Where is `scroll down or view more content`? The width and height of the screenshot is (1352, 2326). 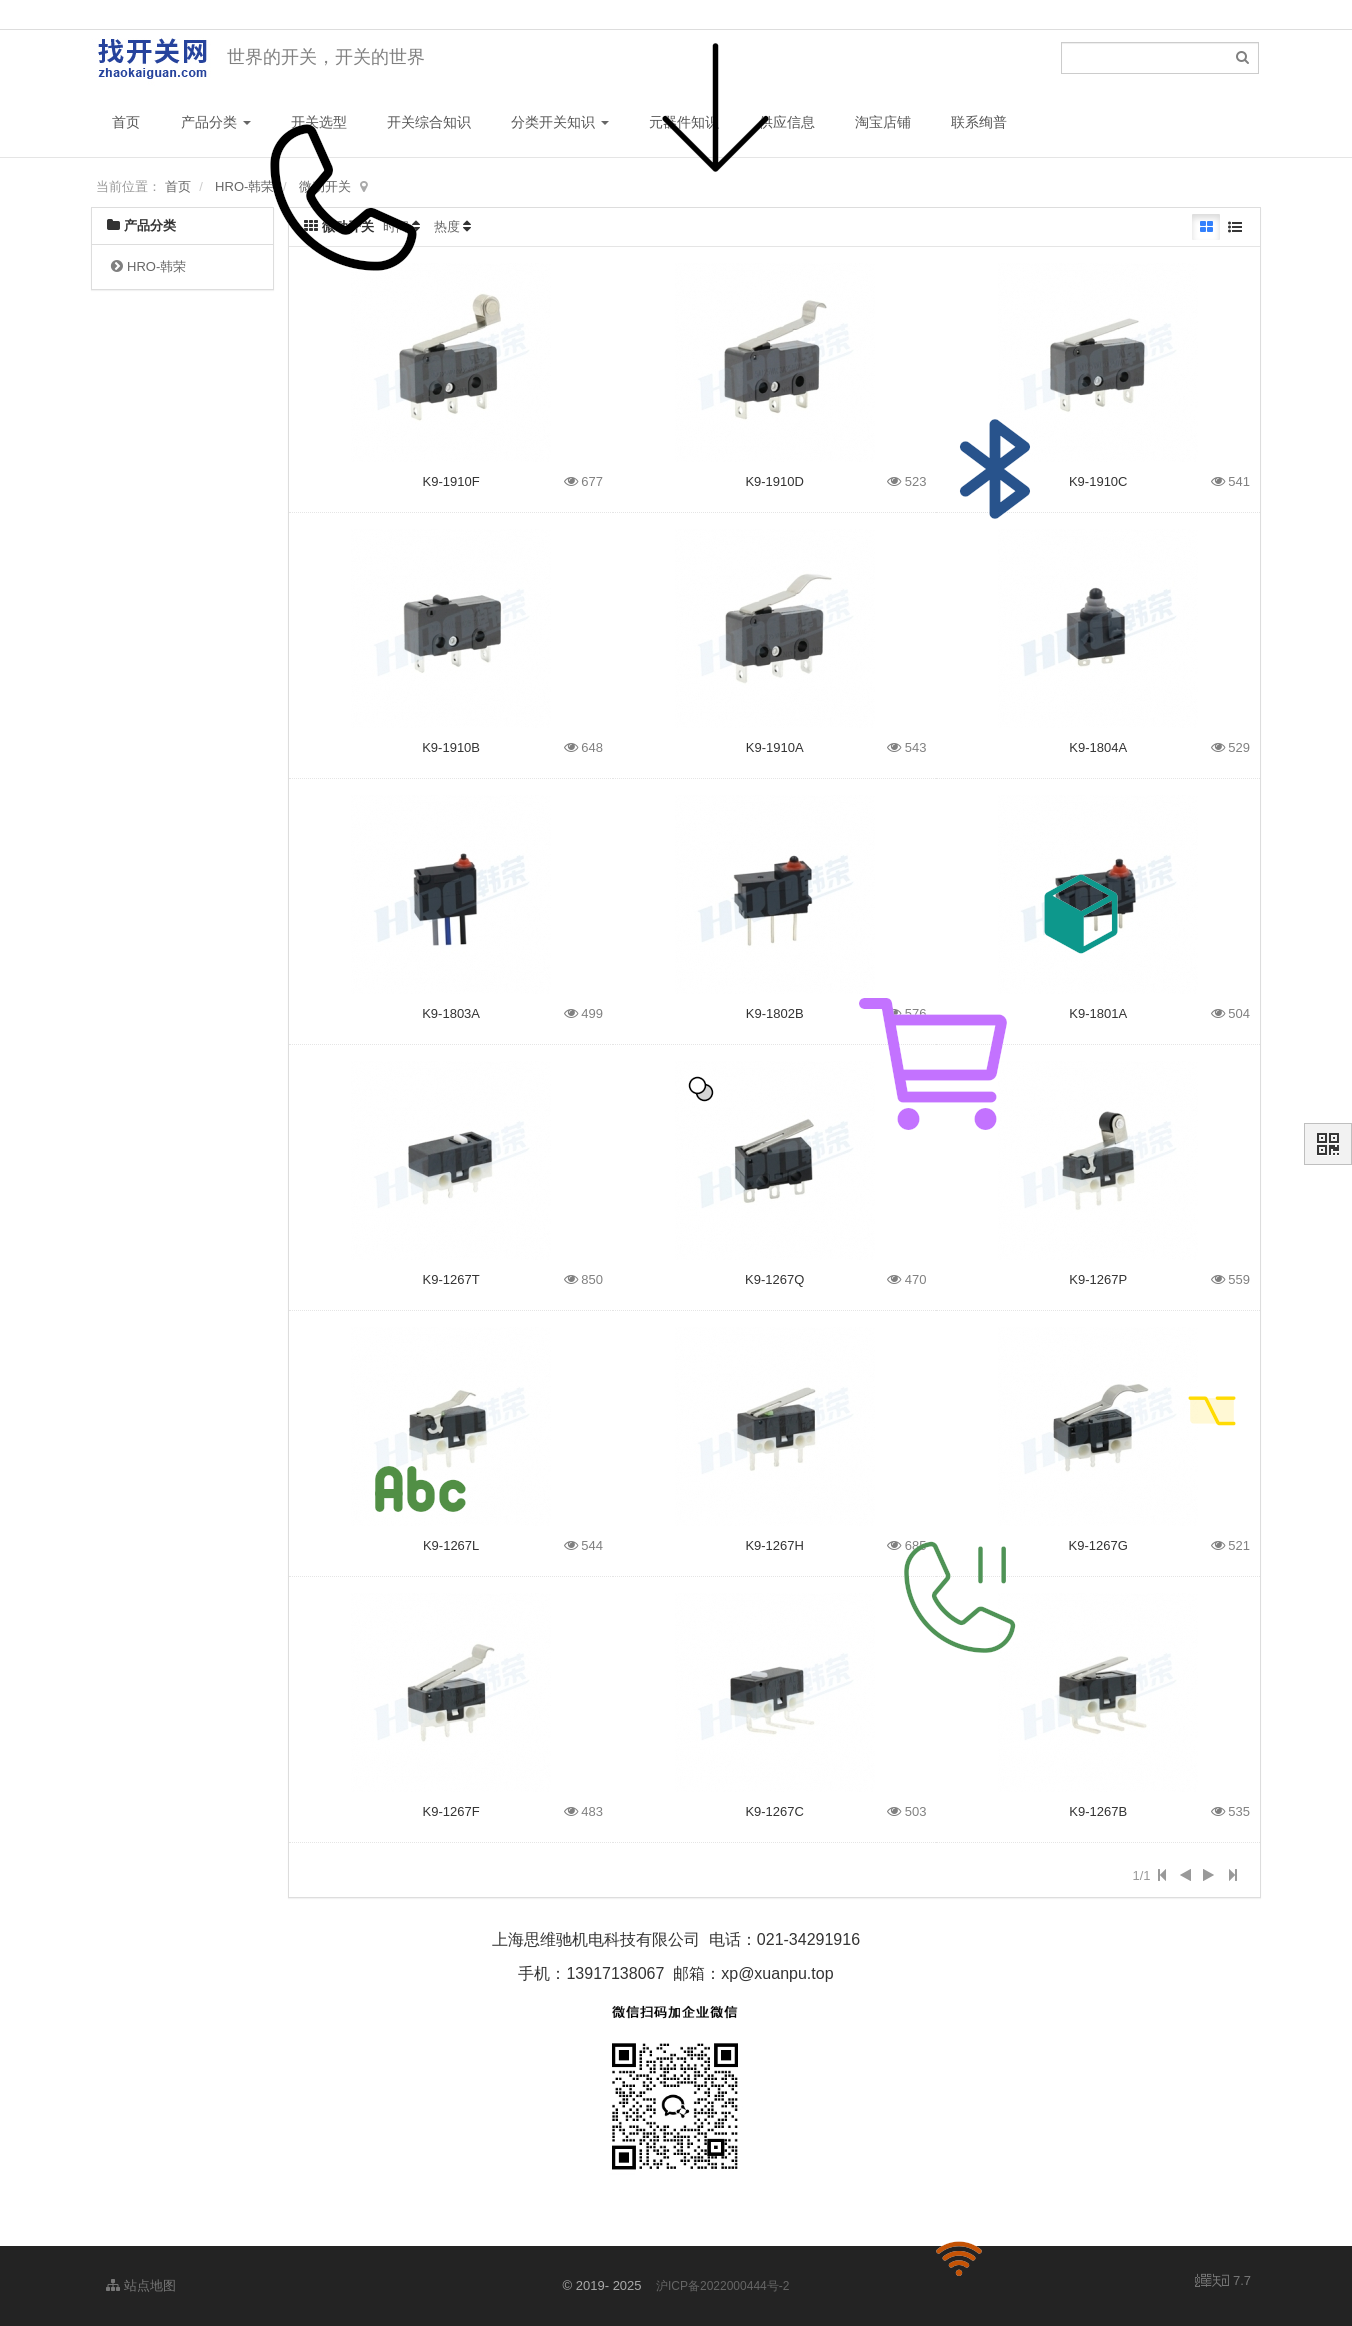 scroll down or view more content is located at coordinates (715, 107).